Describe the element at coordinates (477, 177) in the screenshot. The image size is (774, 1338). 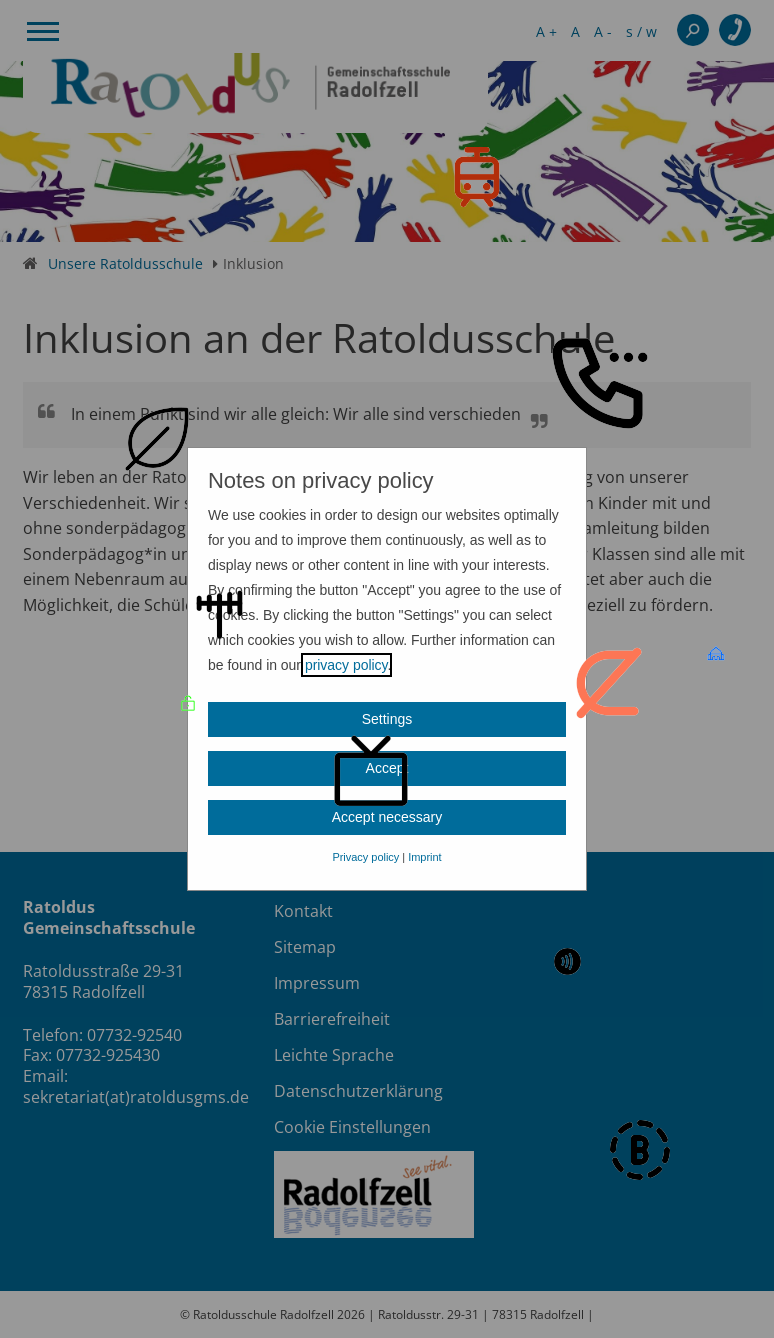
I see `view tram or light rail transit options` at that location.